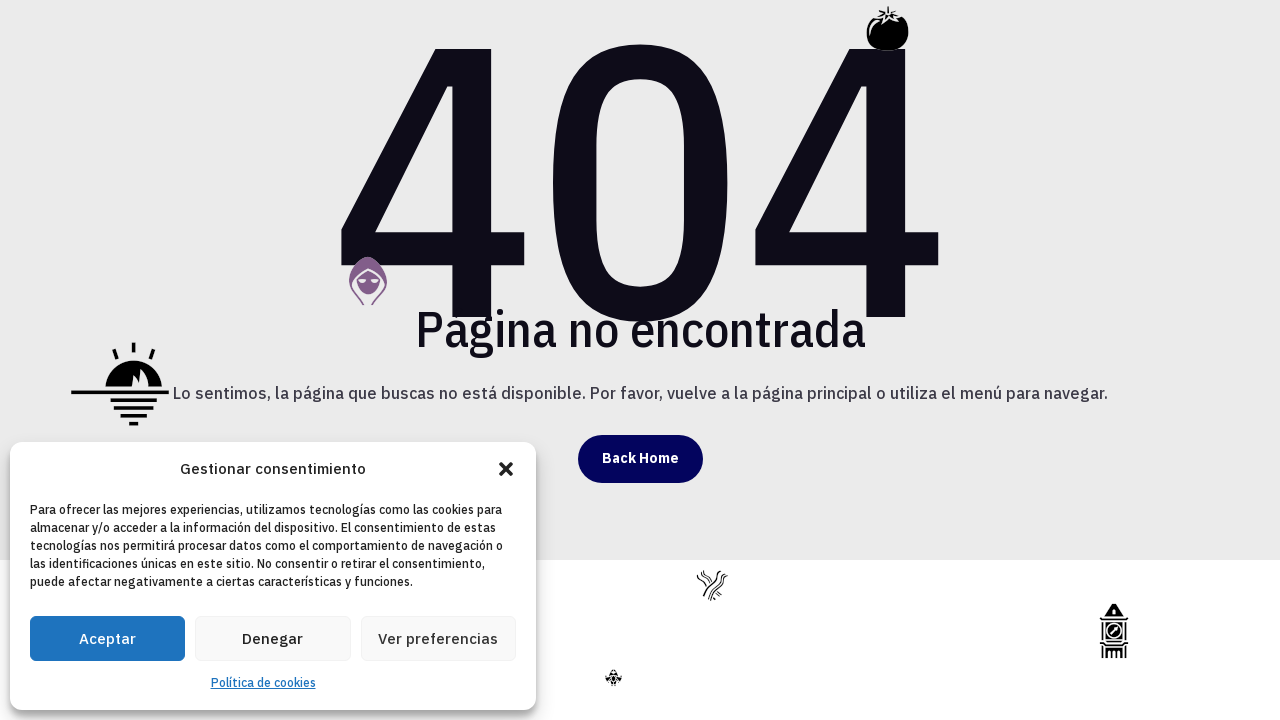 This screenshot has height=720, width=1280. What do you see at coordinates (613, 677) in the screenshot?
I see `launch a space game or sci-fi themed app` at bounding box center [613, 677].